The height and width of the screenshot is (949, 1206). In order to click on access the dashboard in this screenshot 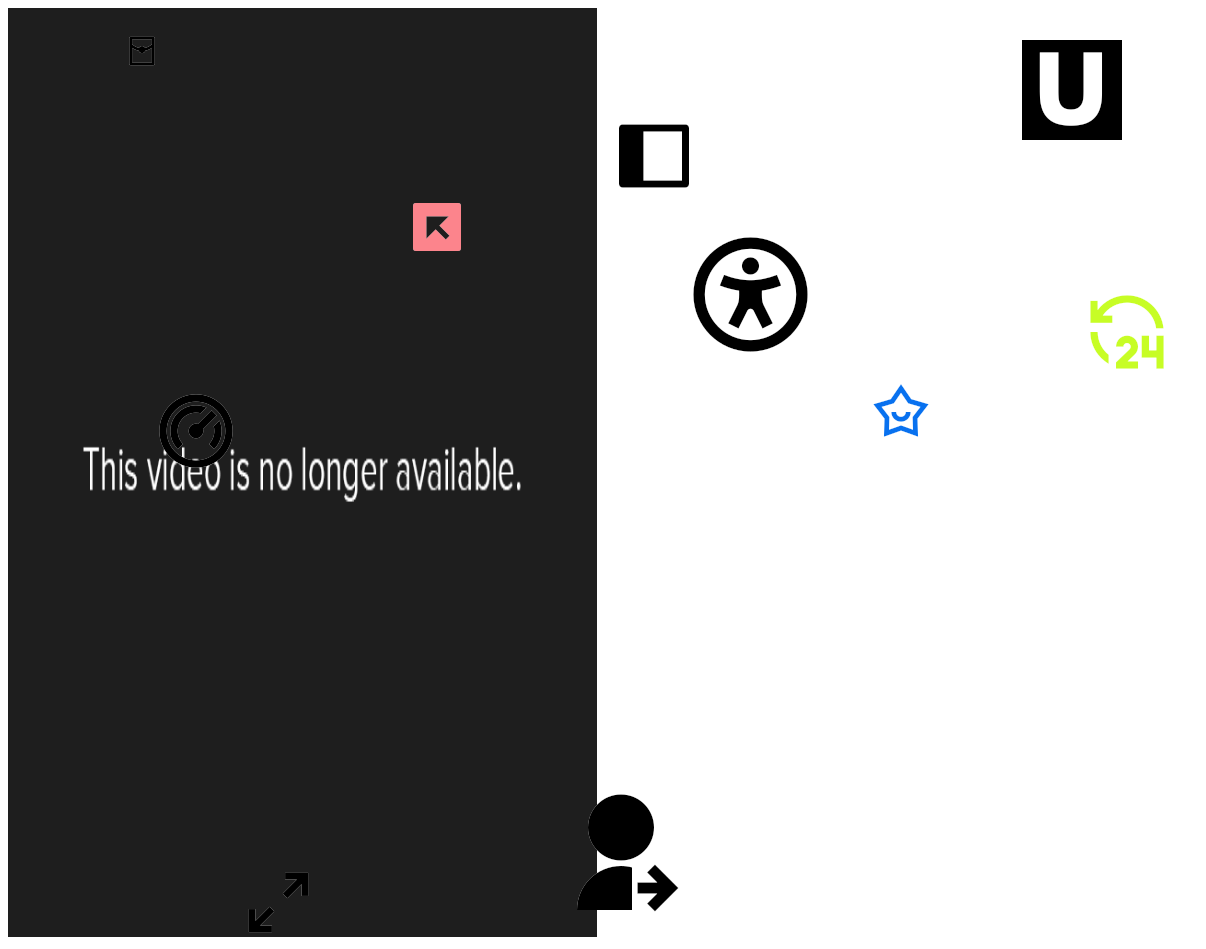, I will do `click(196, 431)`.